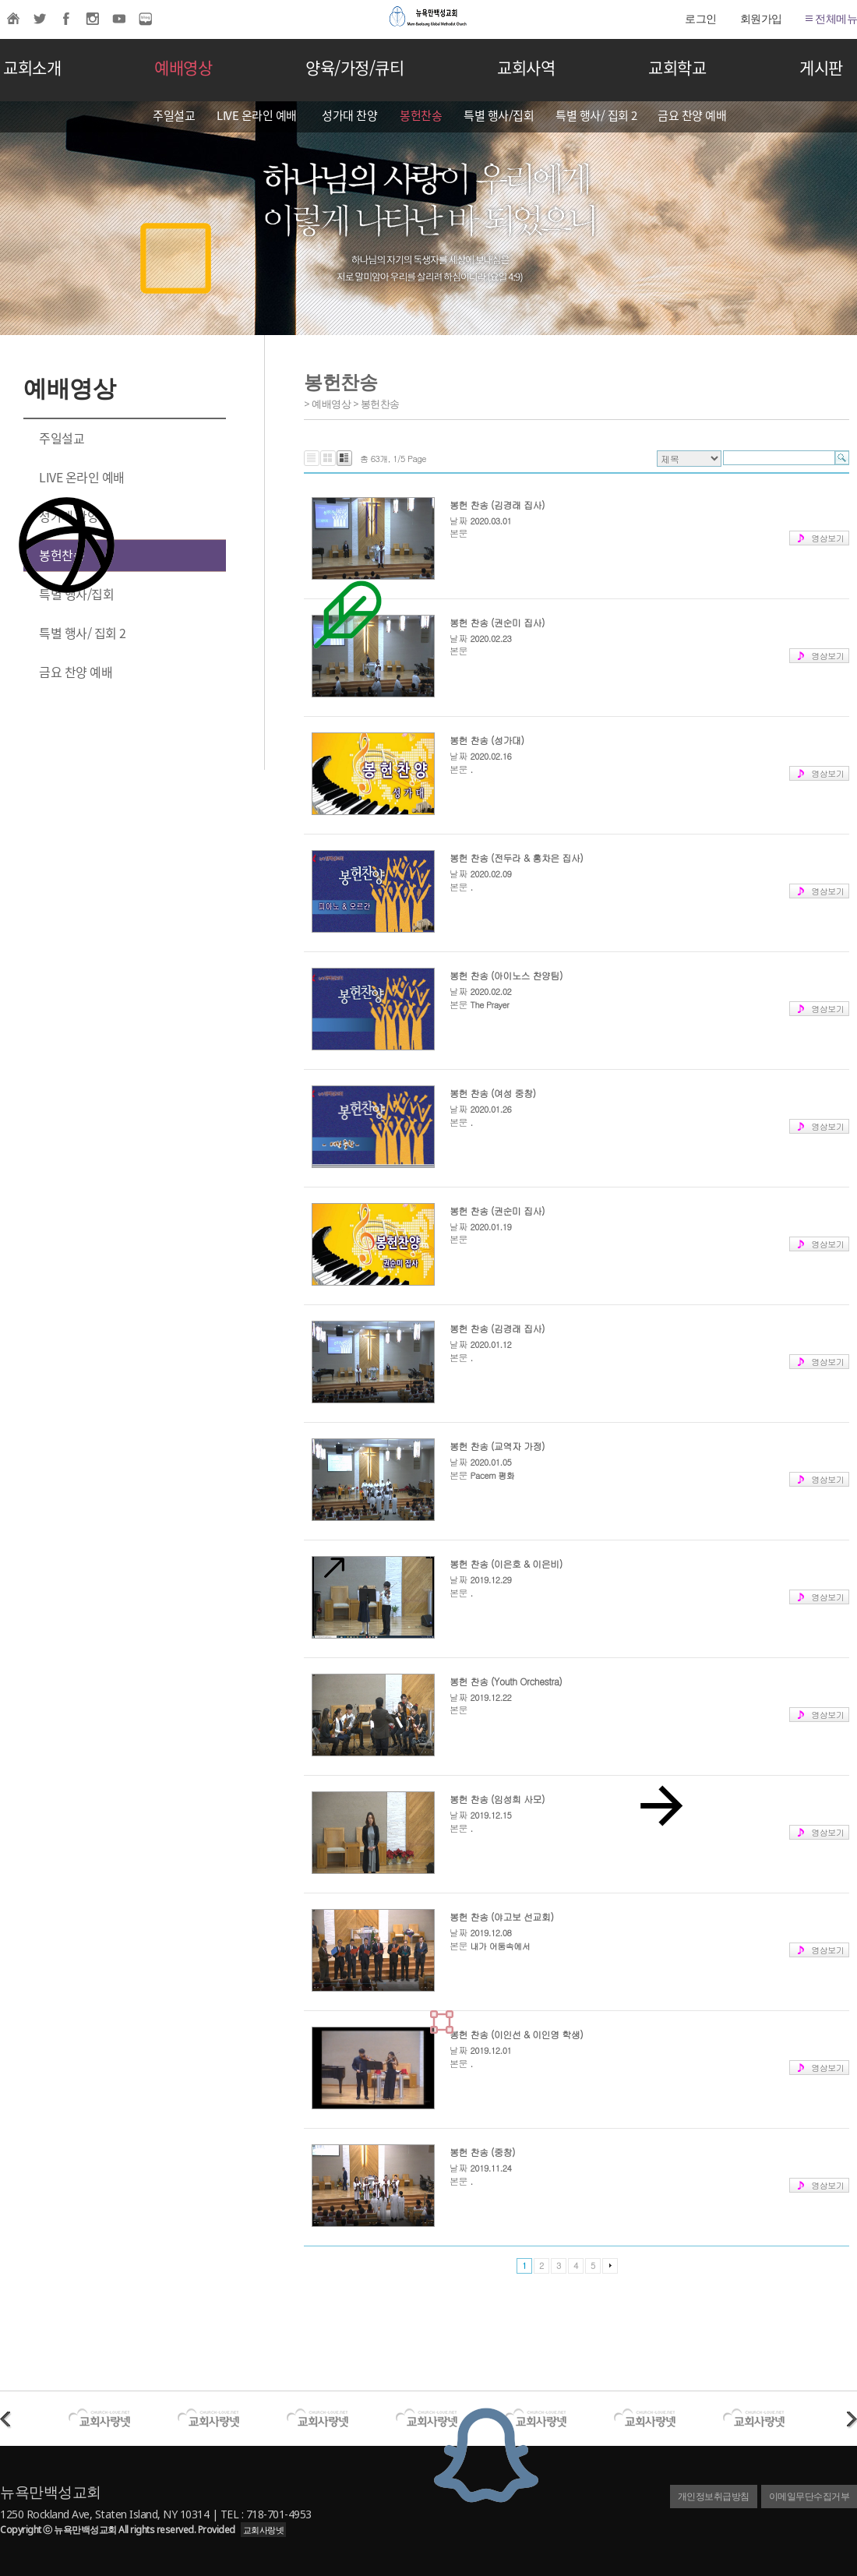 Image resolution: width=857 pixels, height=2576 pixels. Describe the element at coordinates (661, 1805) in the screenshot. I see `navigate to the next item or screen` at that location.